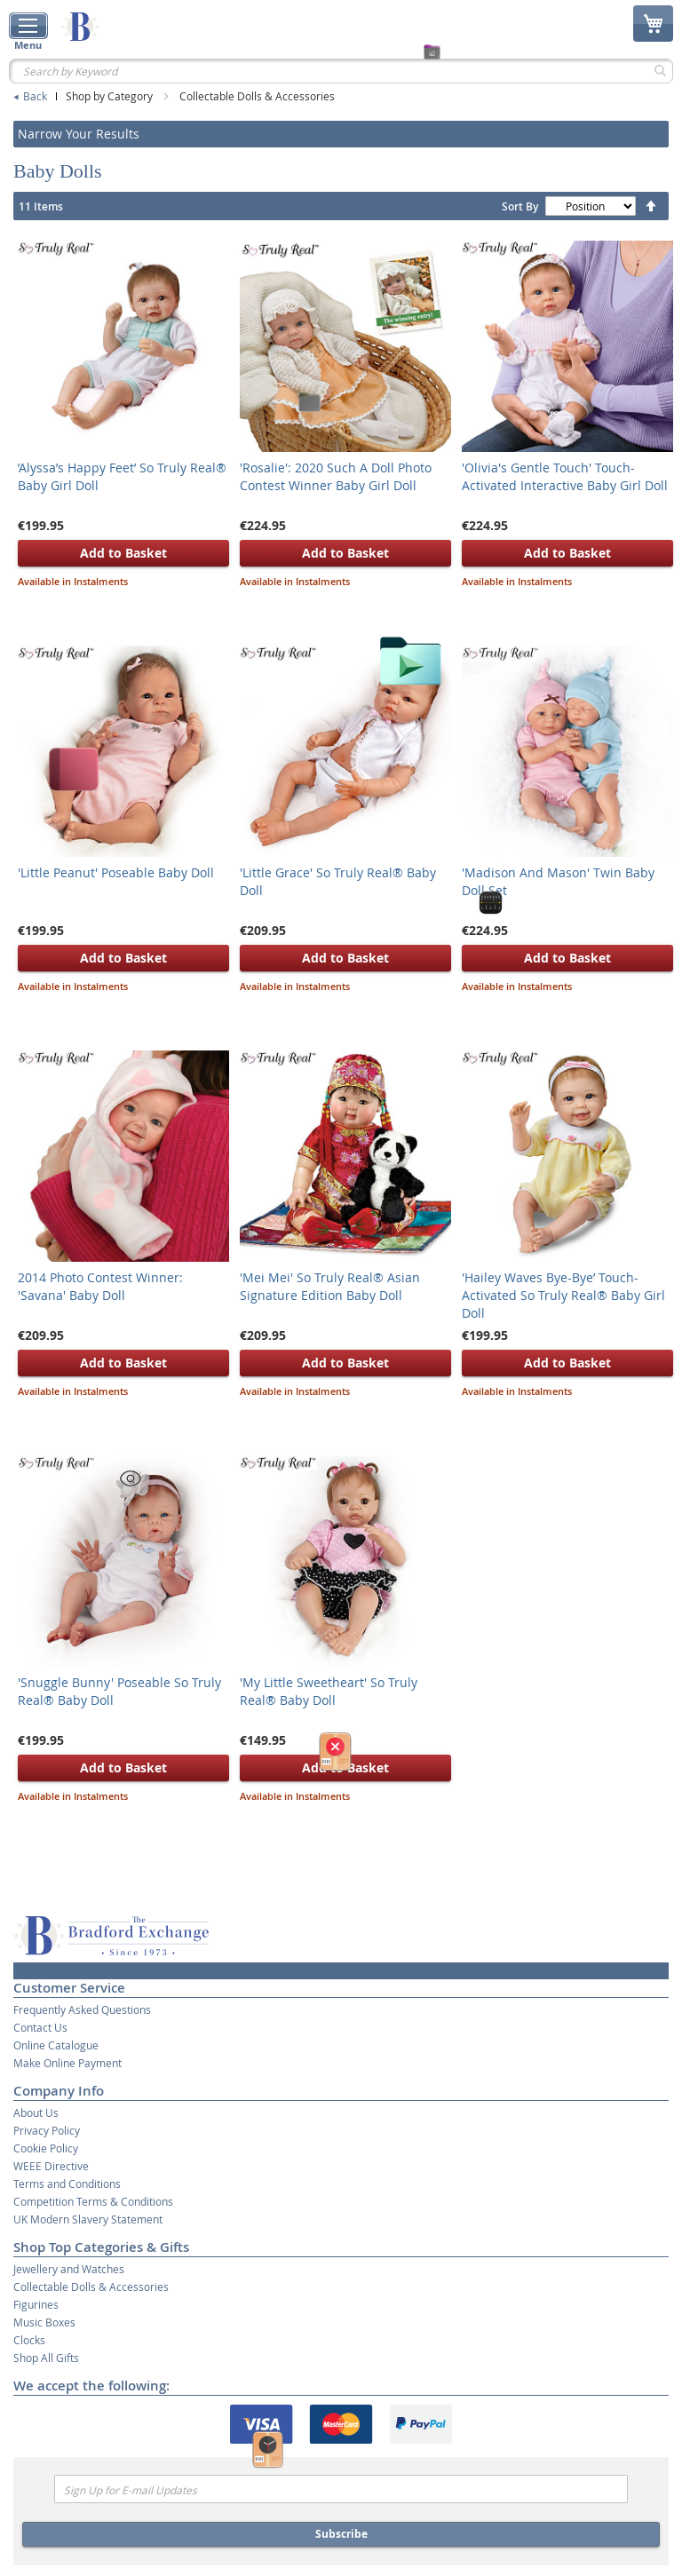  I want to click on open internet download manager folder, so click(410, 662).